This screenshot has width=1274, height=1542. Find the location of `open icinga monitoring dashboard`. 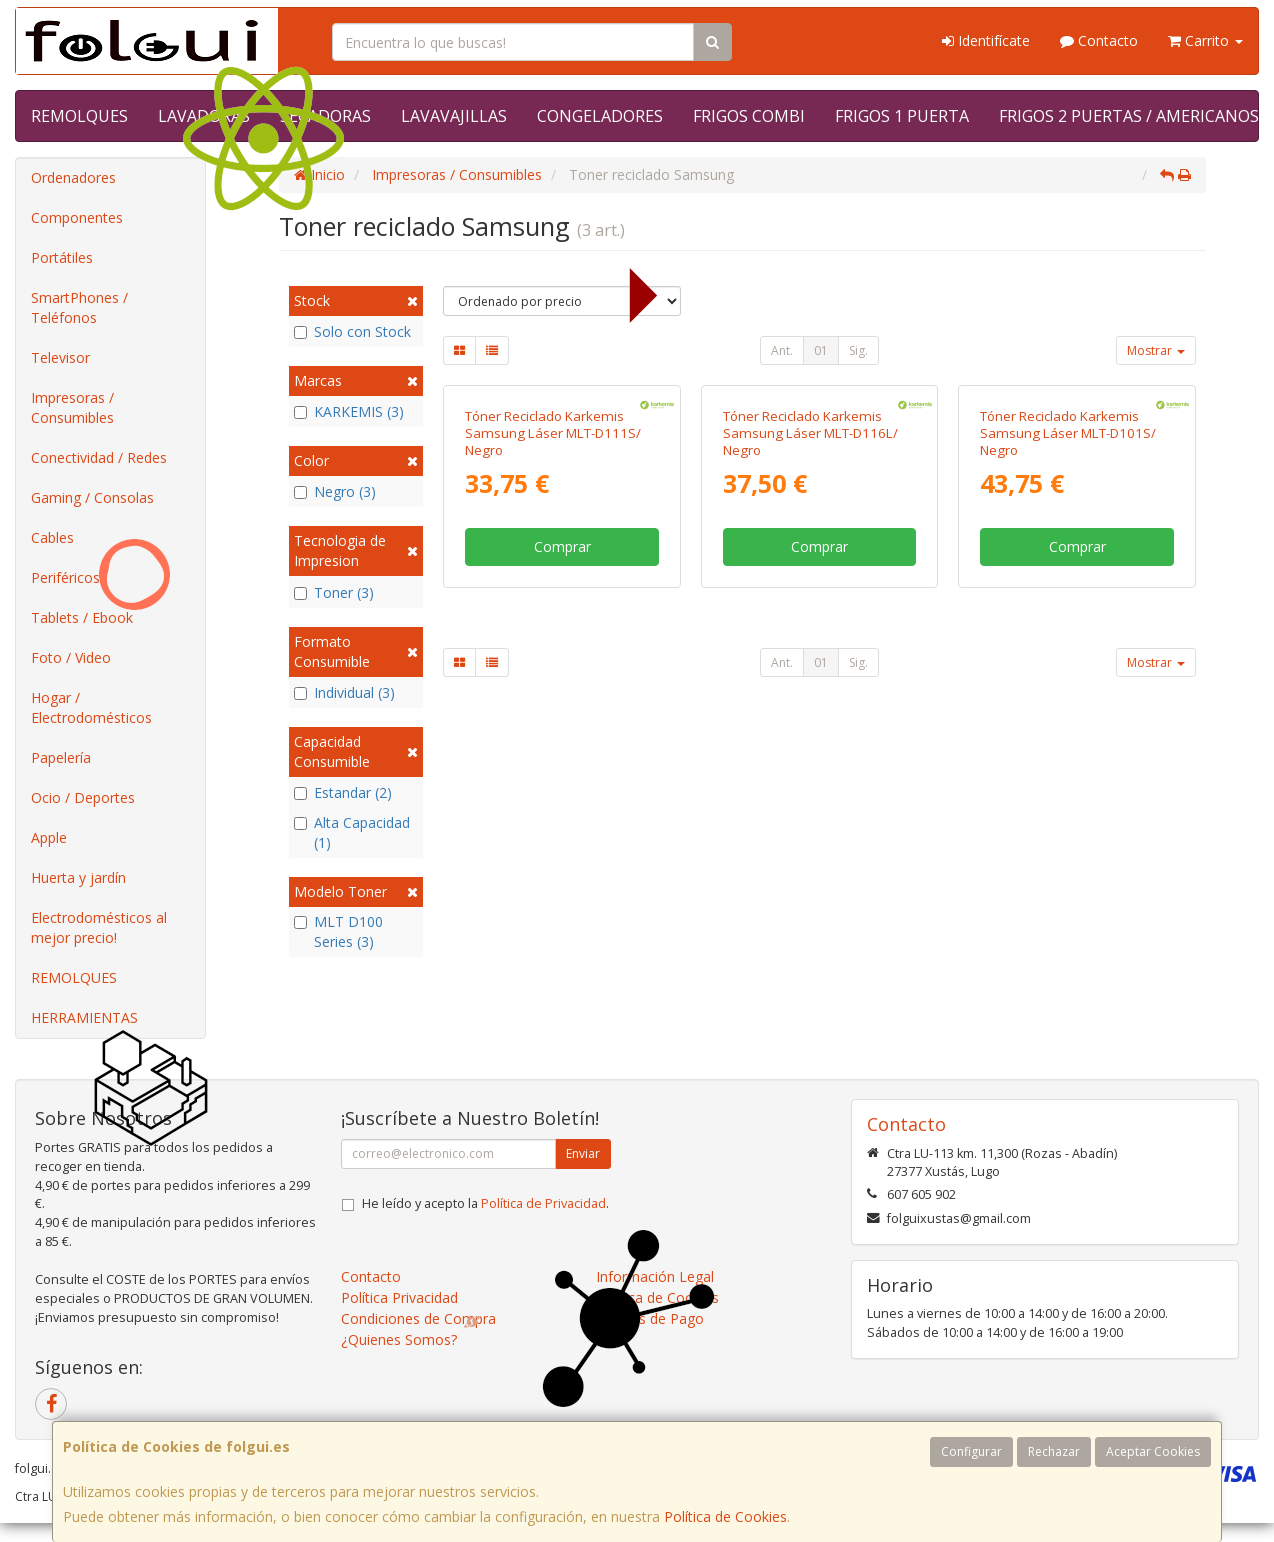

open icinga monitoring dashboard is located at coordinates (628, 1318).